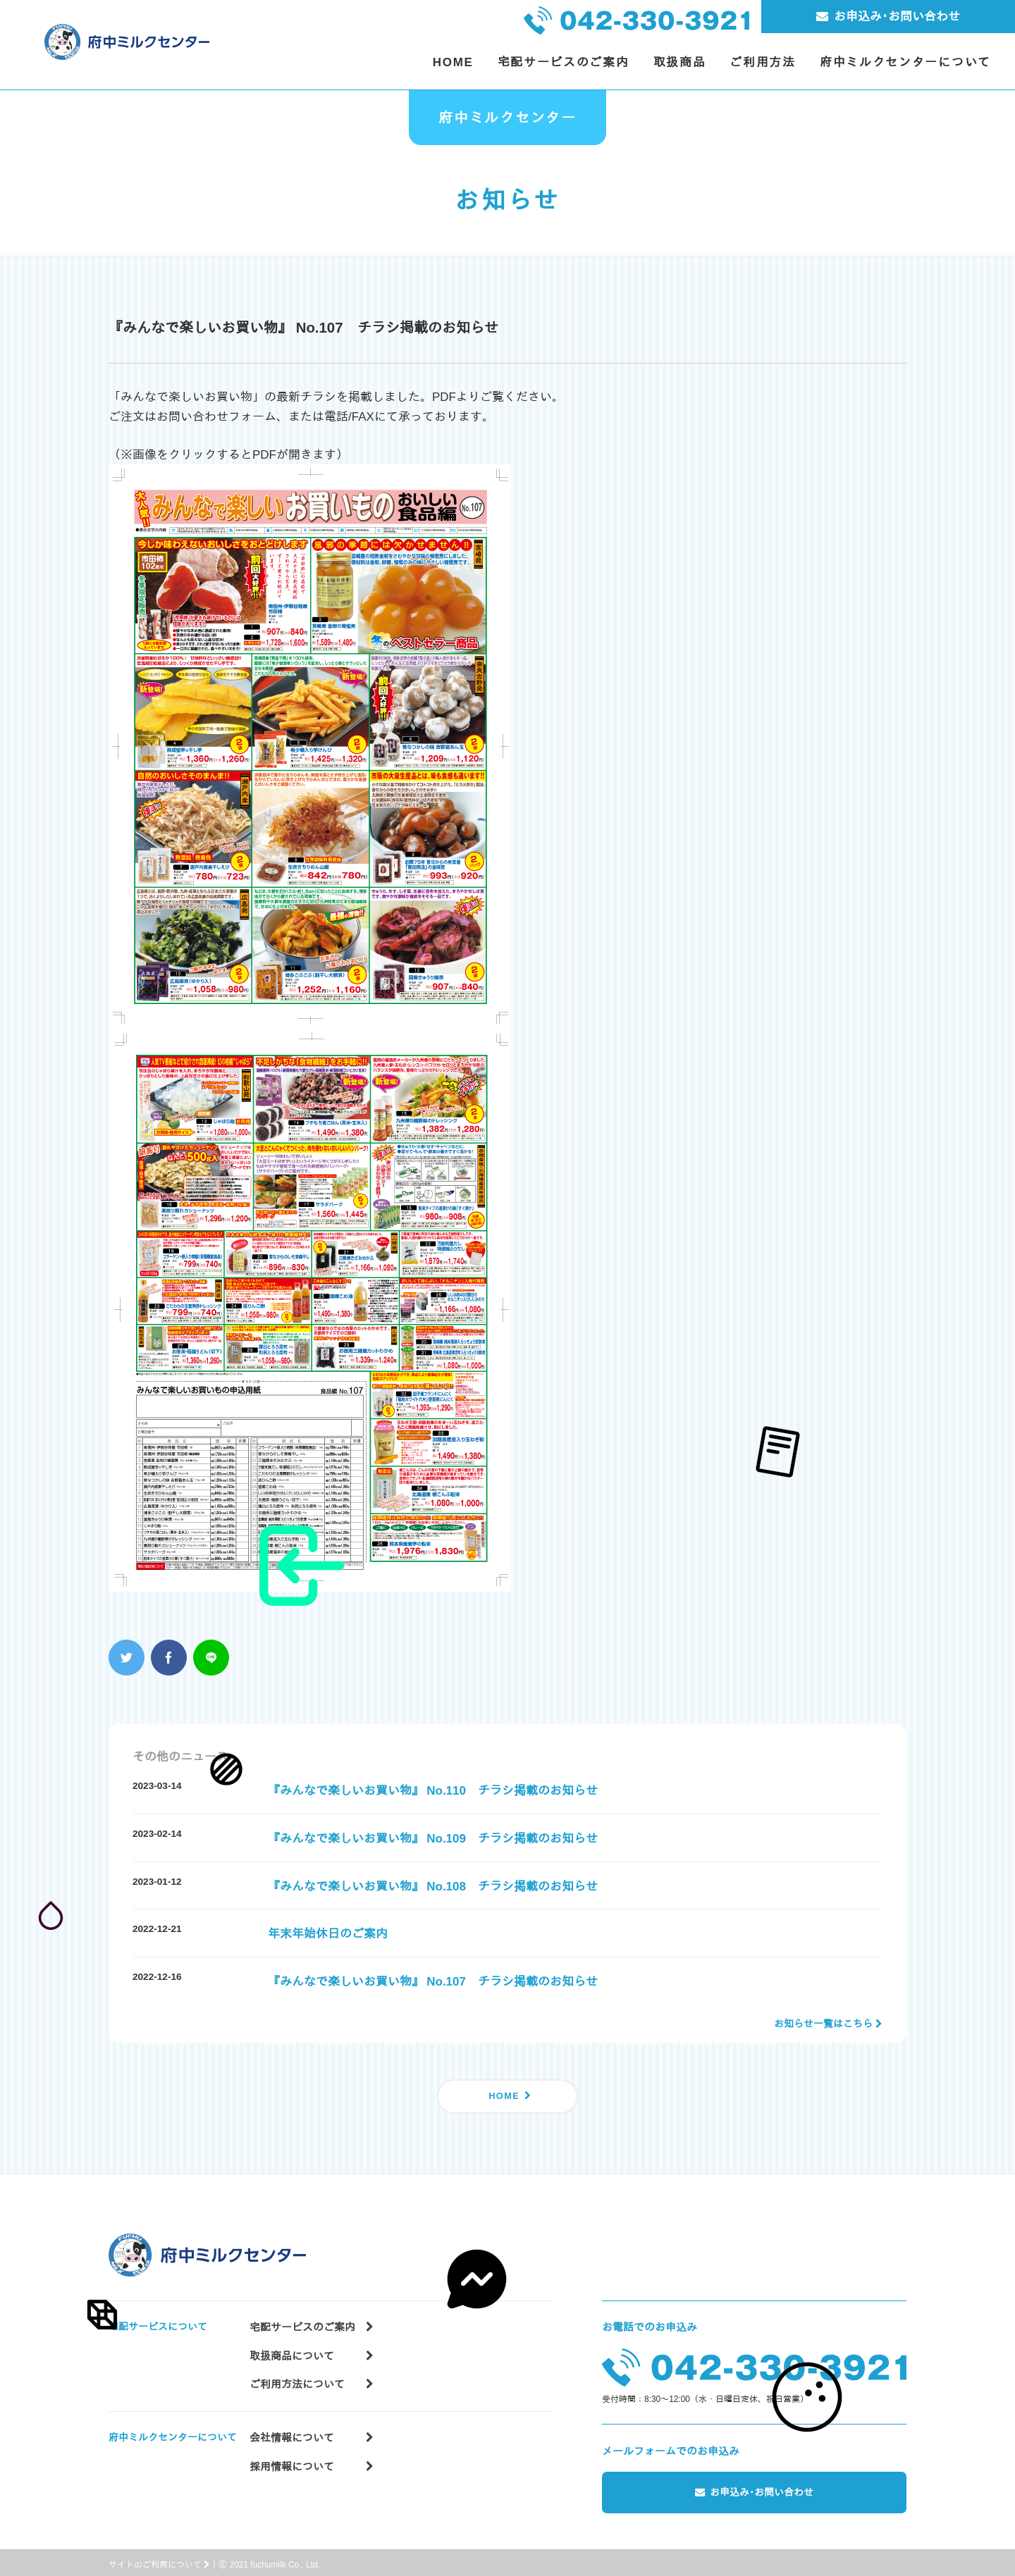 Image resolution: width=1015 pixels, height=2576 pixels. I want to click on access boules or pétanque game, so click(226, 1769).